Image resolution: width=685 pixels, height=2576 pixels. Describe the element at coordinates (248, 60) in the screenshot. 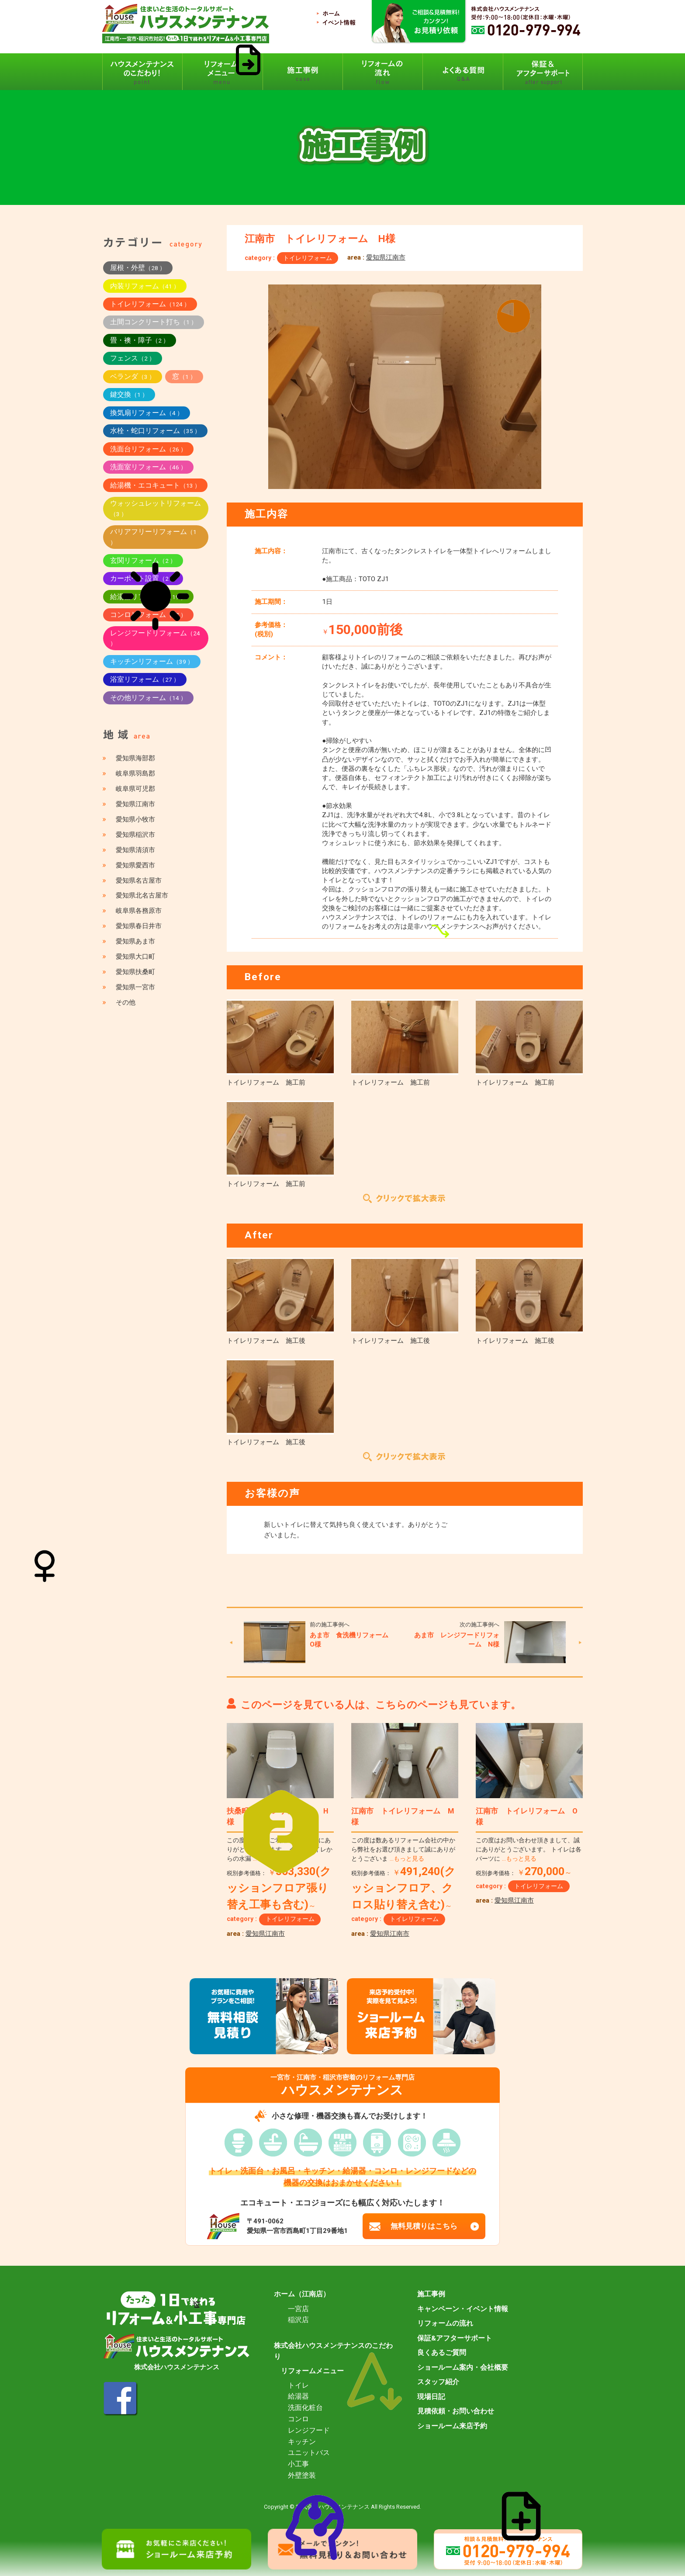

I see `export or send file` at that location.